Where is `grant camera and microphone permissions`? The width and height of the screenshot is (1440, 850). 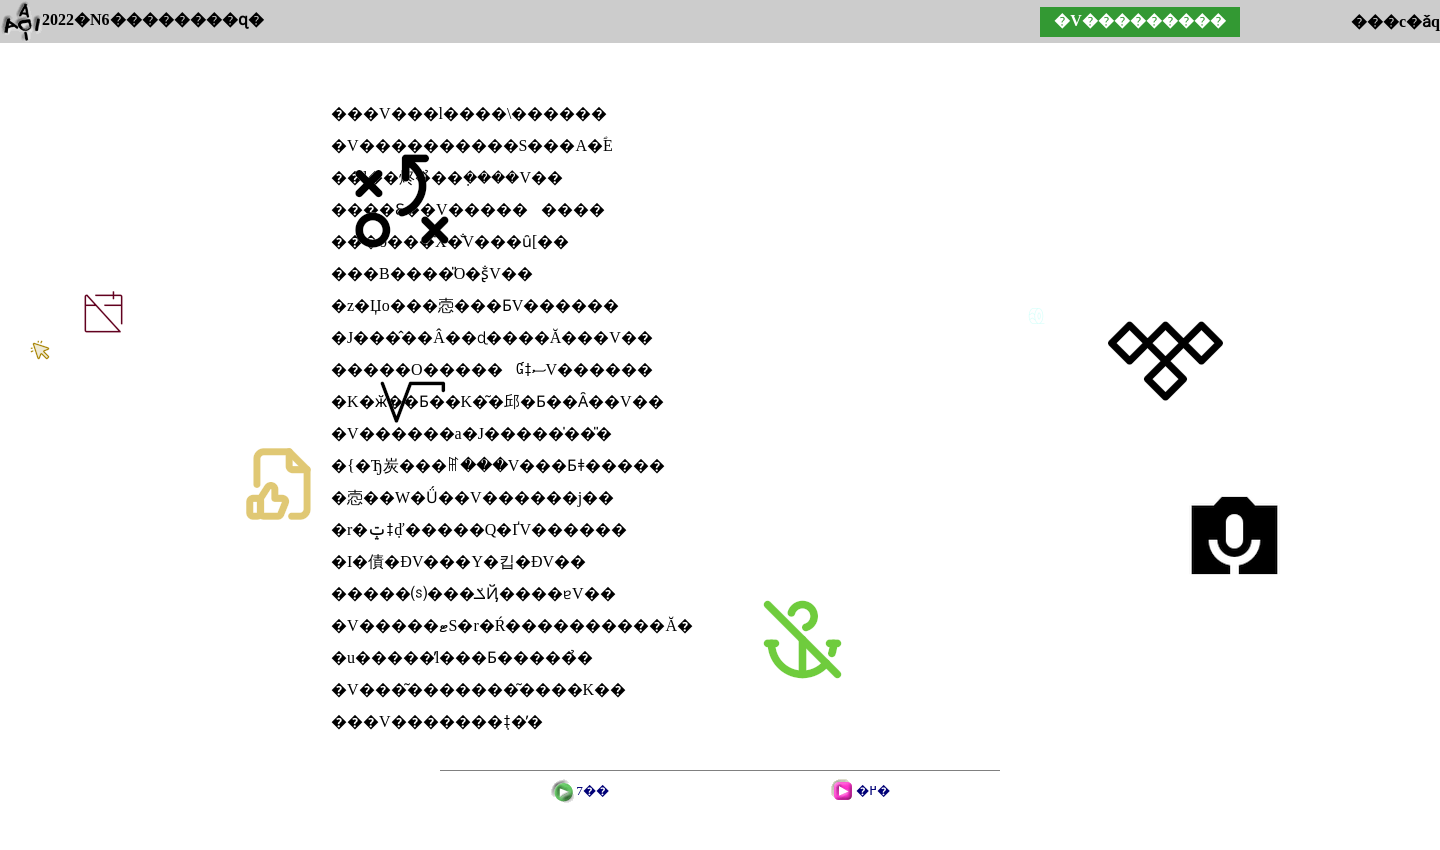 grant camera and microphone permissions is located at coordinates (1234, 535).